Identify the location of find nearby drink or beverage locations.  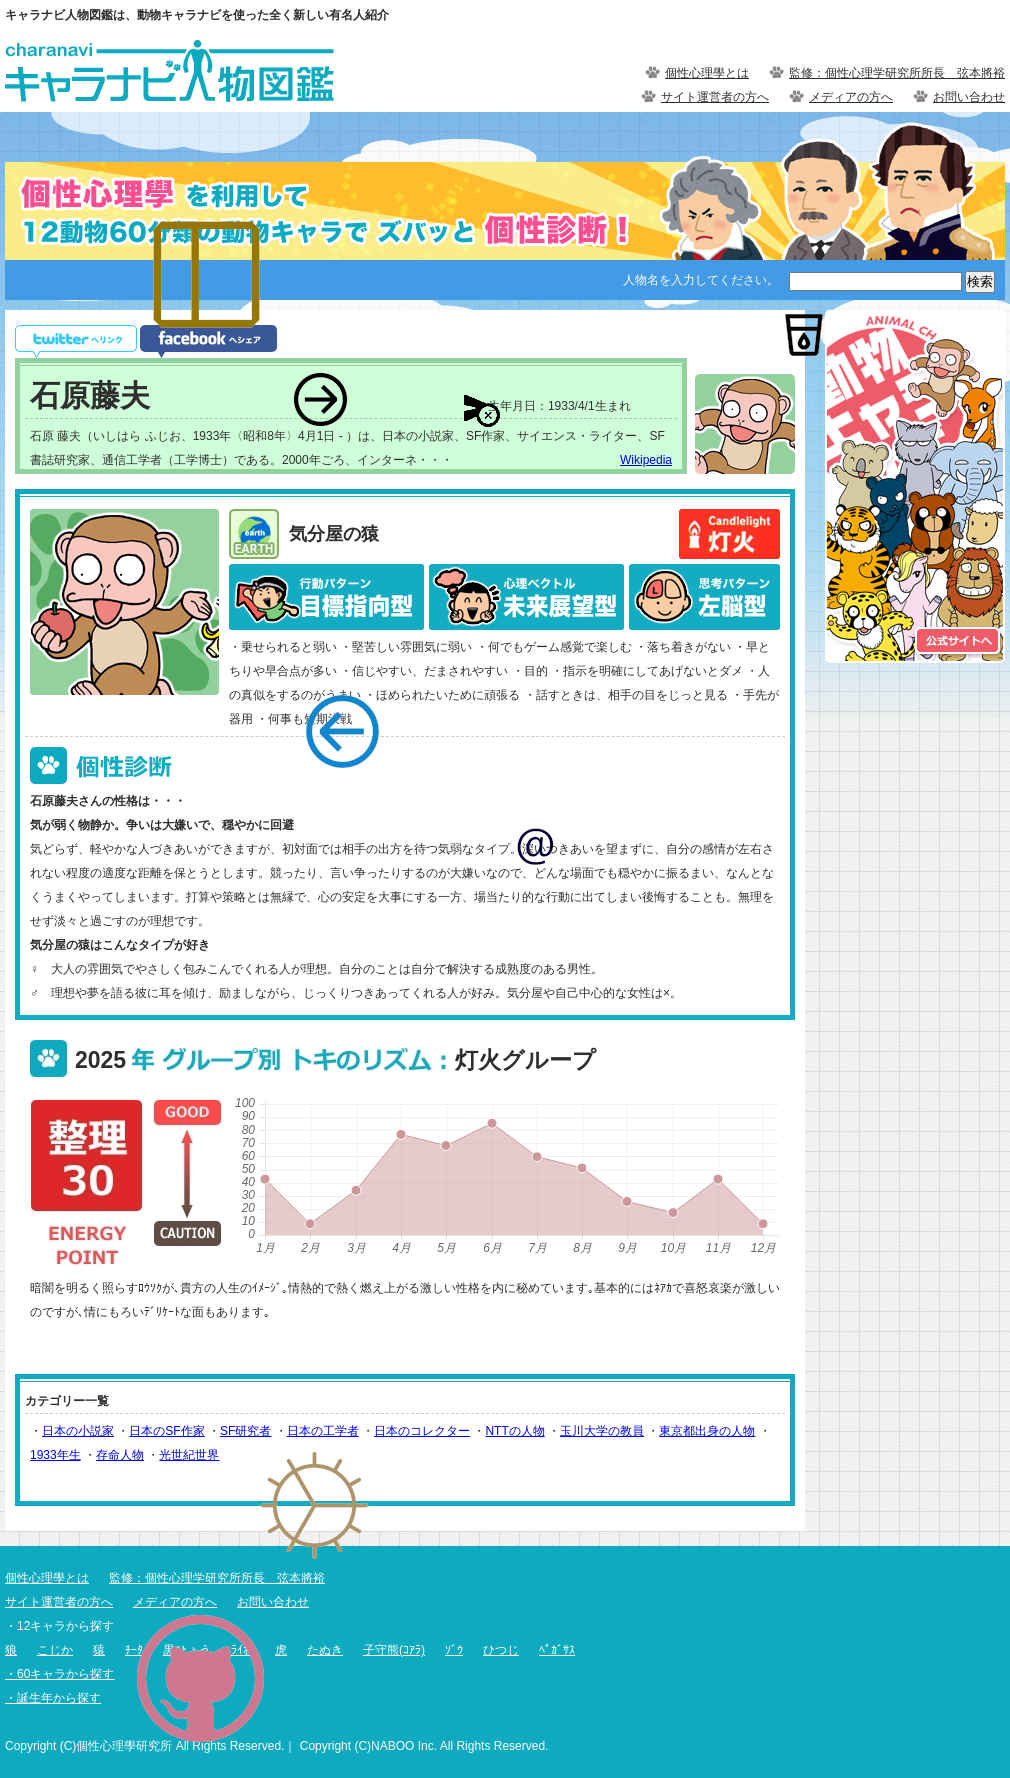
(804, 335).